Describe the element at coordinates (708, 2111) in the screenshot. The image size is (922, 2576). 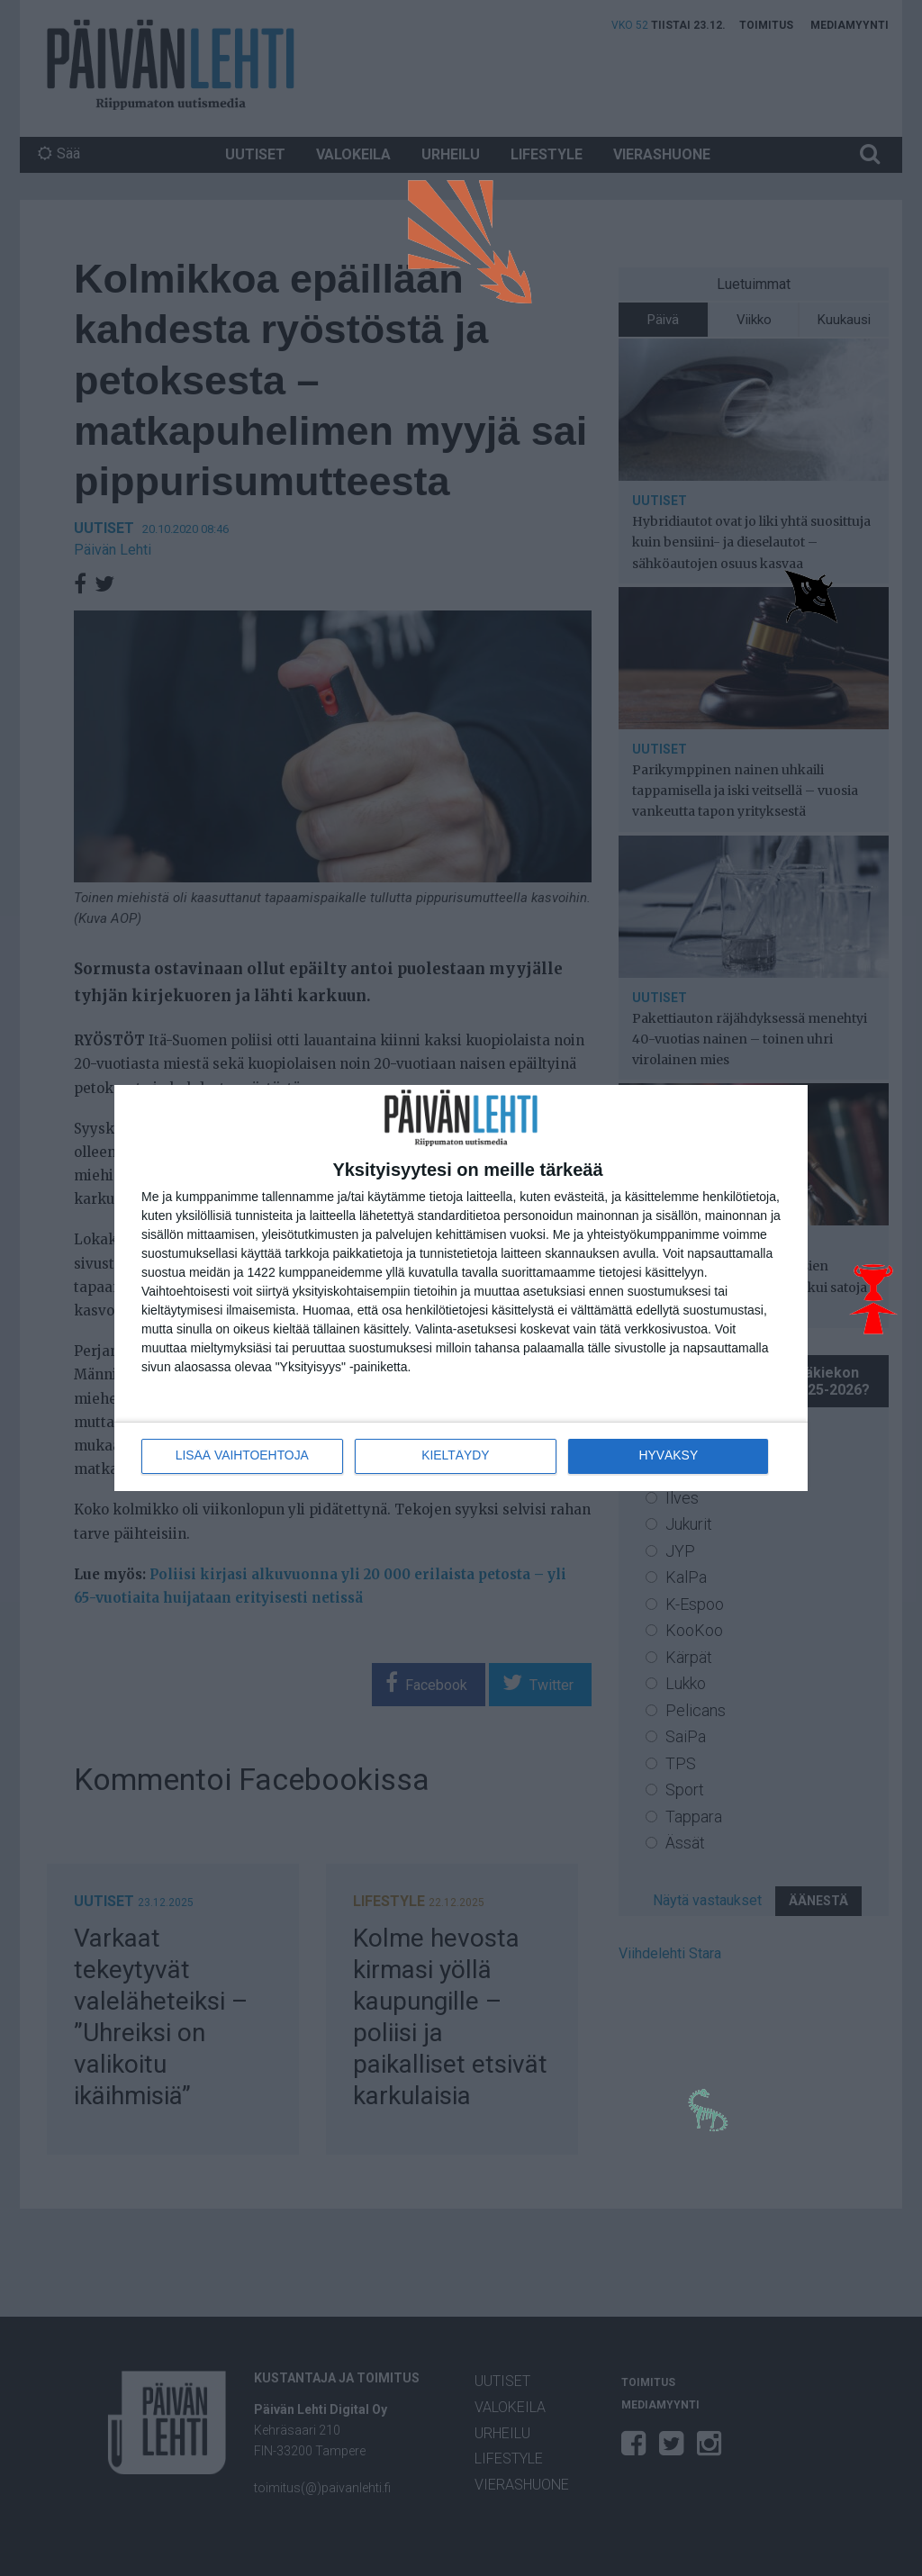
I see `view dinosaur exhibit or paleontology section` at that location.